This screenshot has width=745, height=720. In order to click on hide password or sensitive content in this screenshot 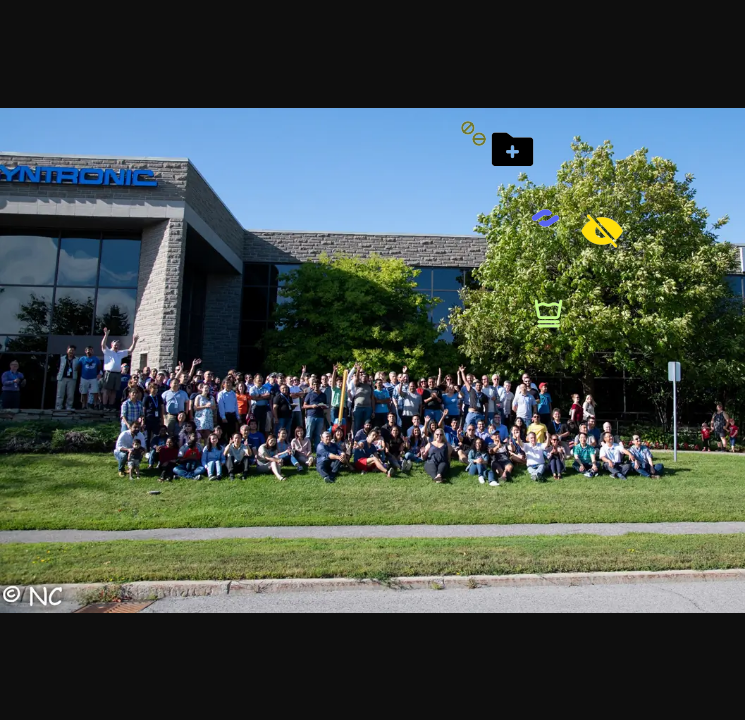, I will do `click(602, 231)`.